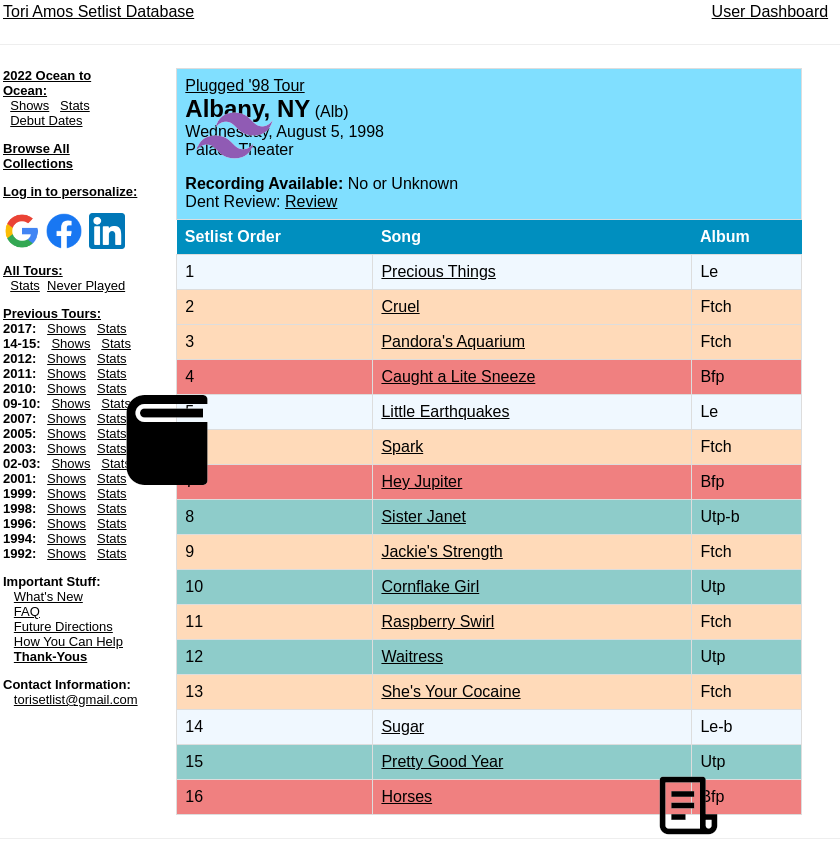 The height and width of the screenshot is (859, 840). Describe the element at coordinates (167, 440) in the screenshot. I see `open your library or reading list` at that location.